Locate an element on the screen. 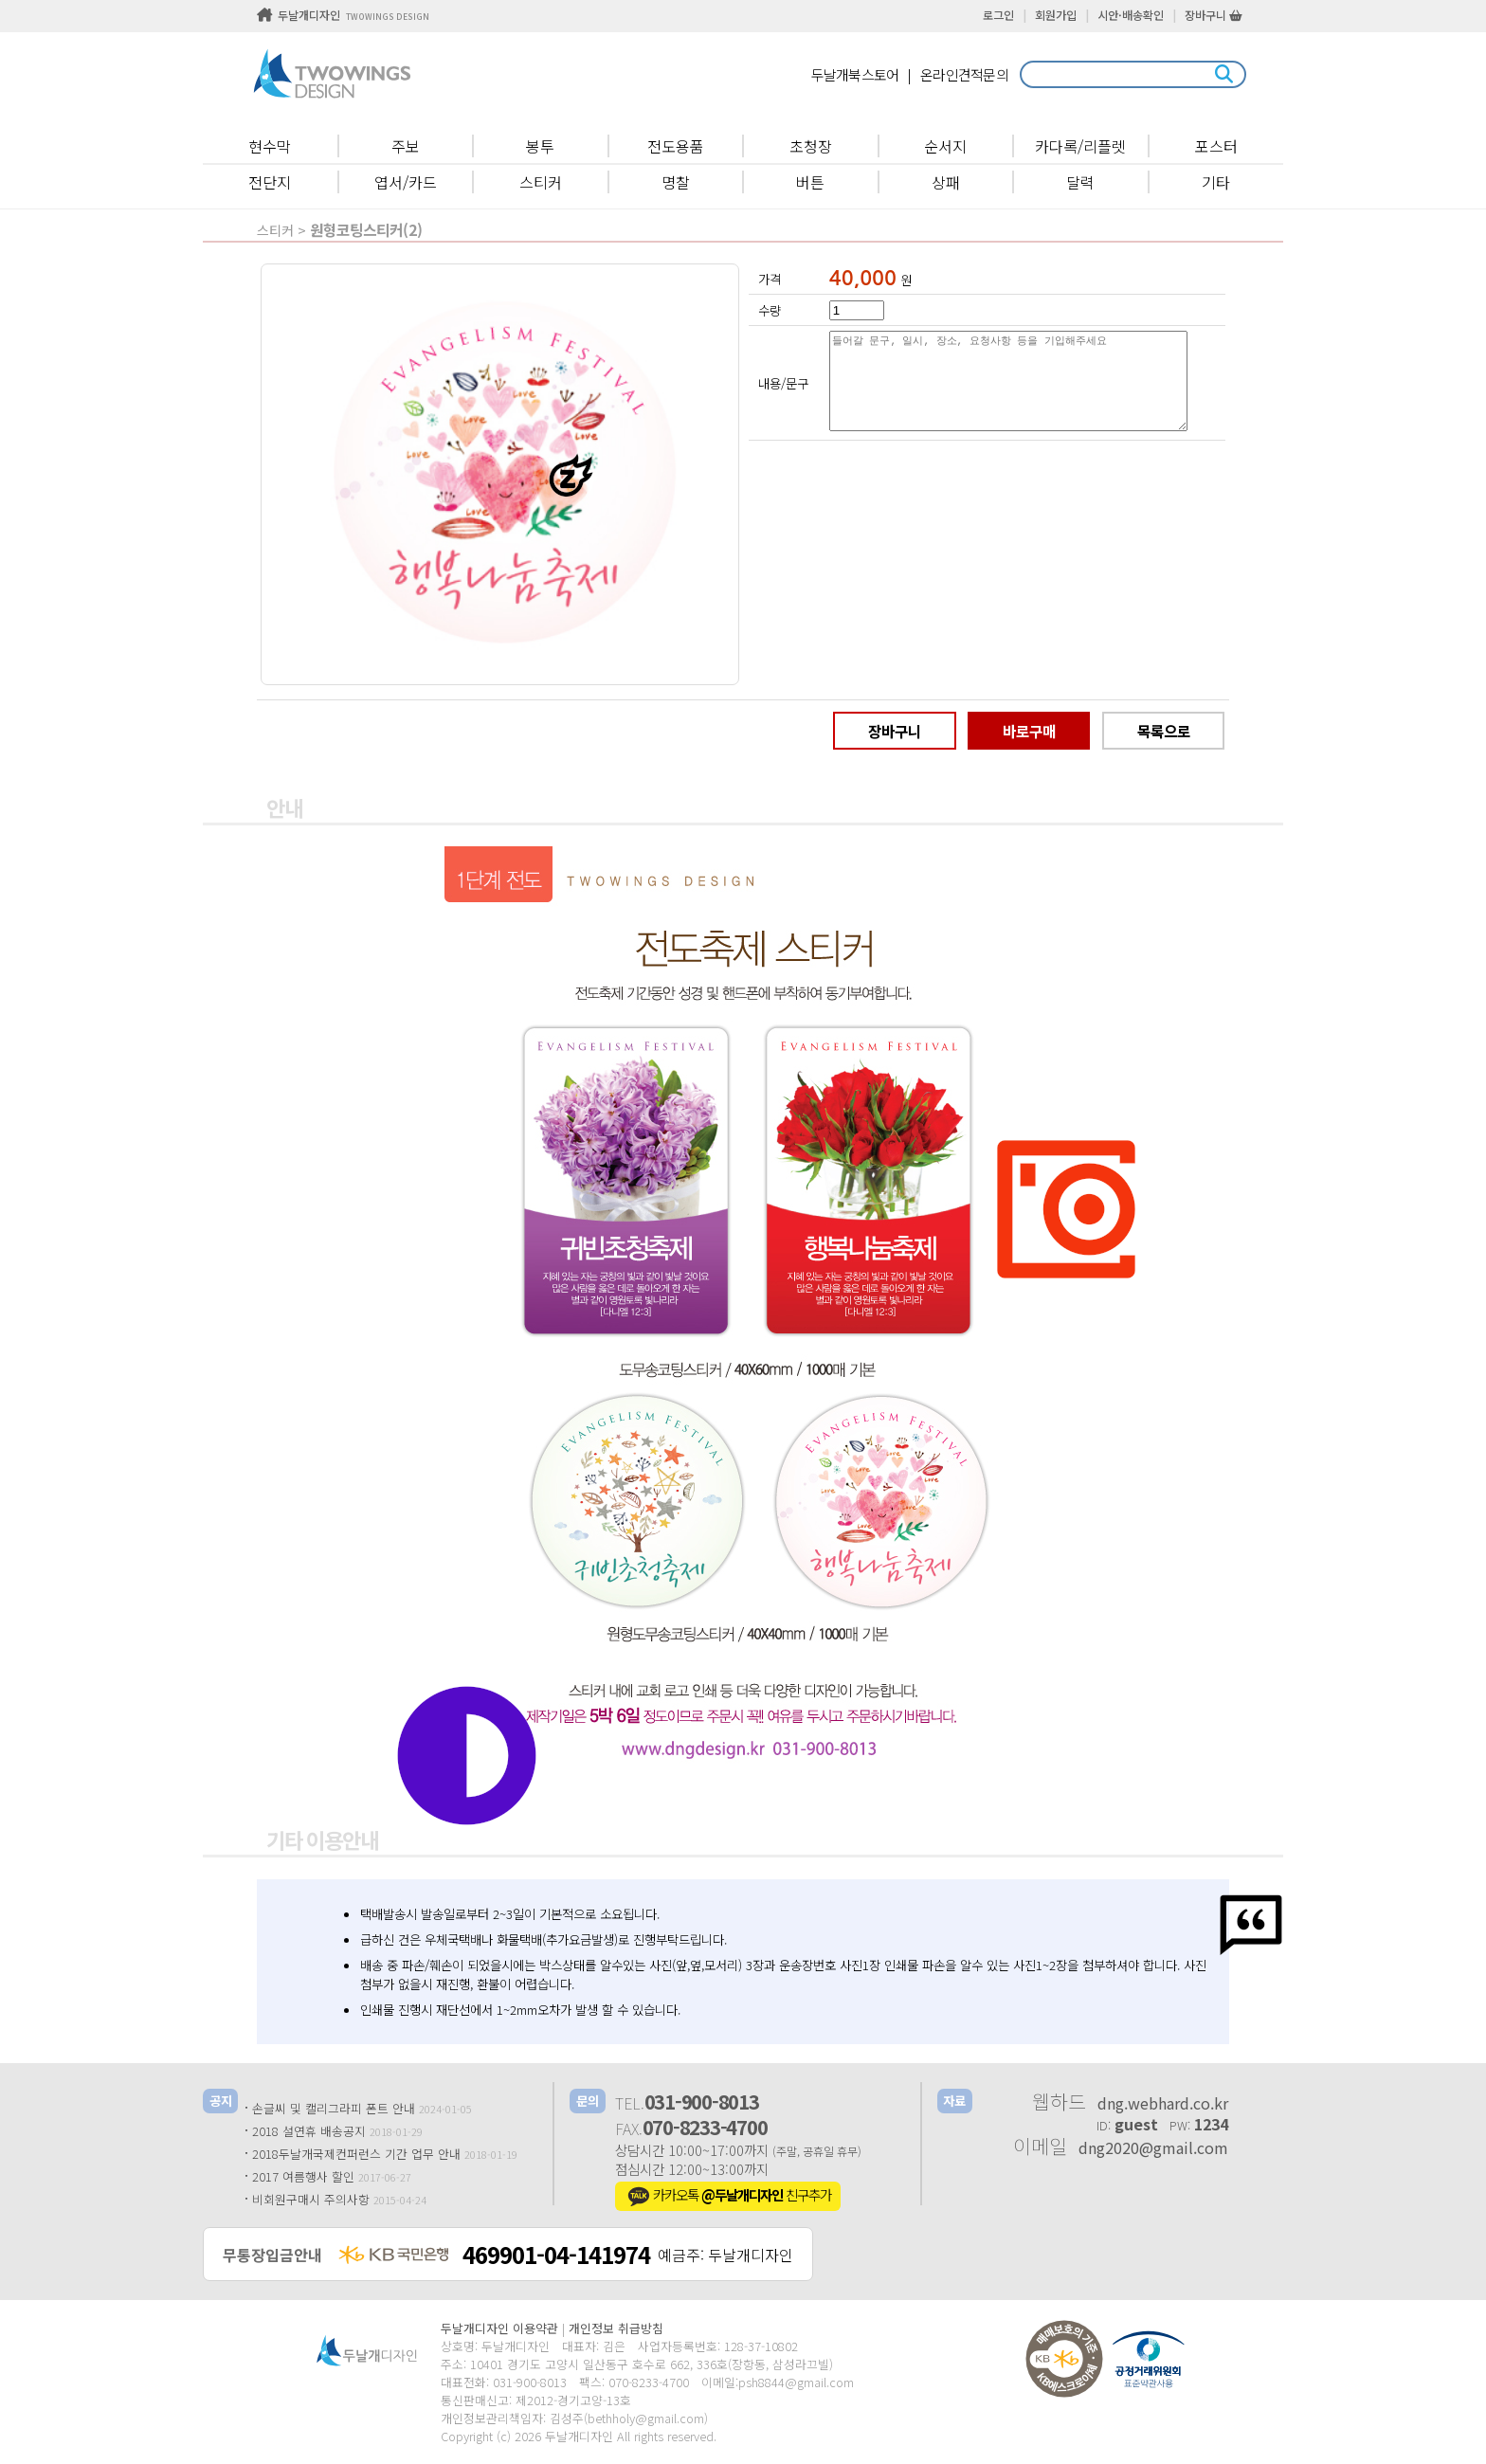 The image size is (1486, 2464). loading indicator showing 50% progress is located at coordinates (466, 1755).